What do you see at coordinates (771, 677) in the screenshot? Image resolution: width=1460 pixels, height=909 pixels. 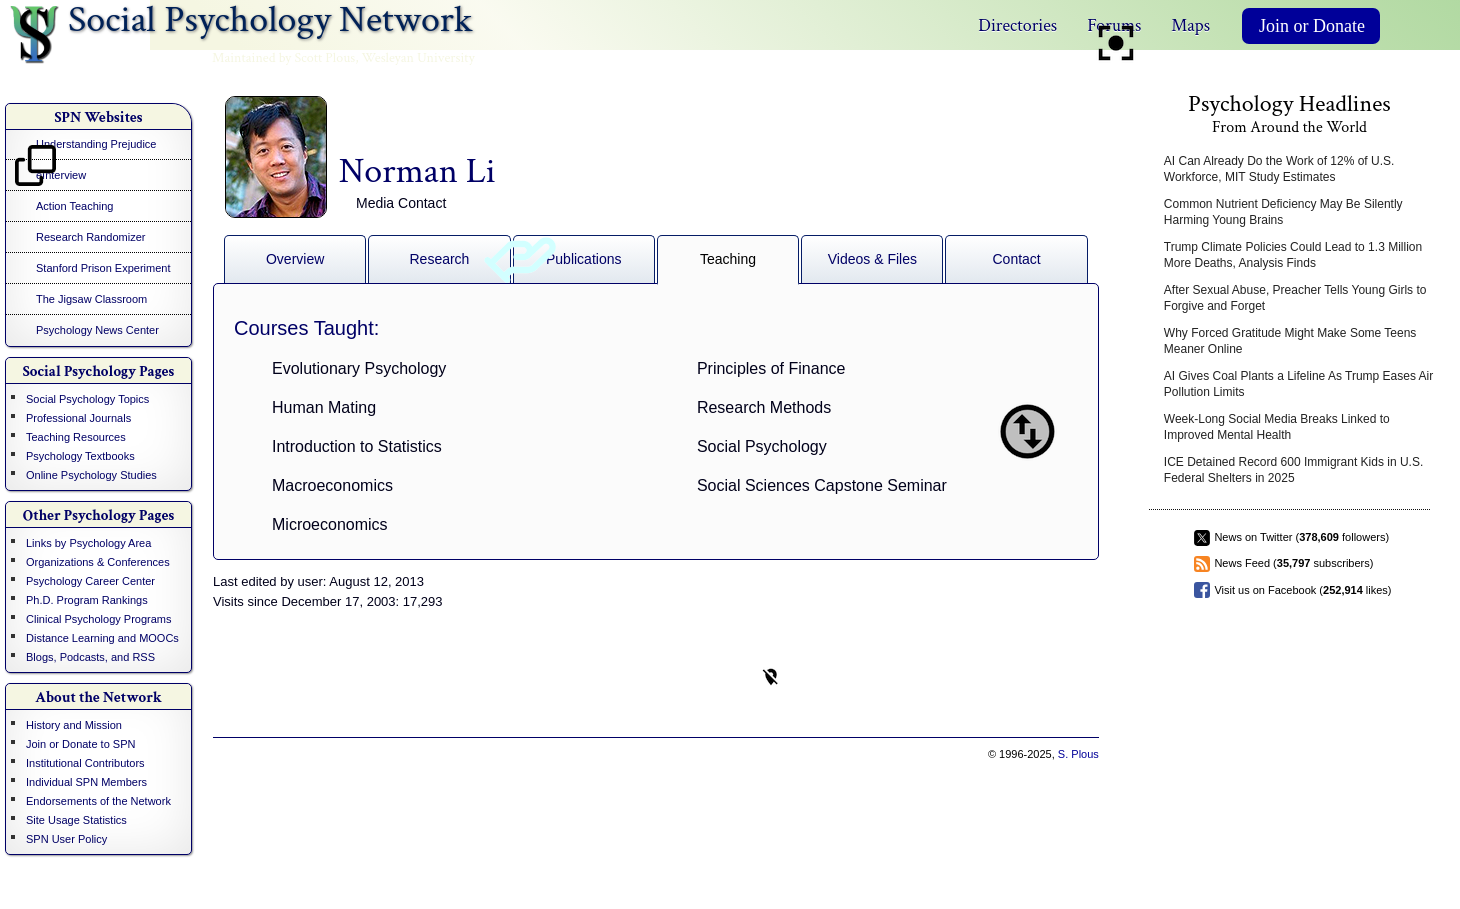 I see `disable location services` at bounding box center [771, 677].